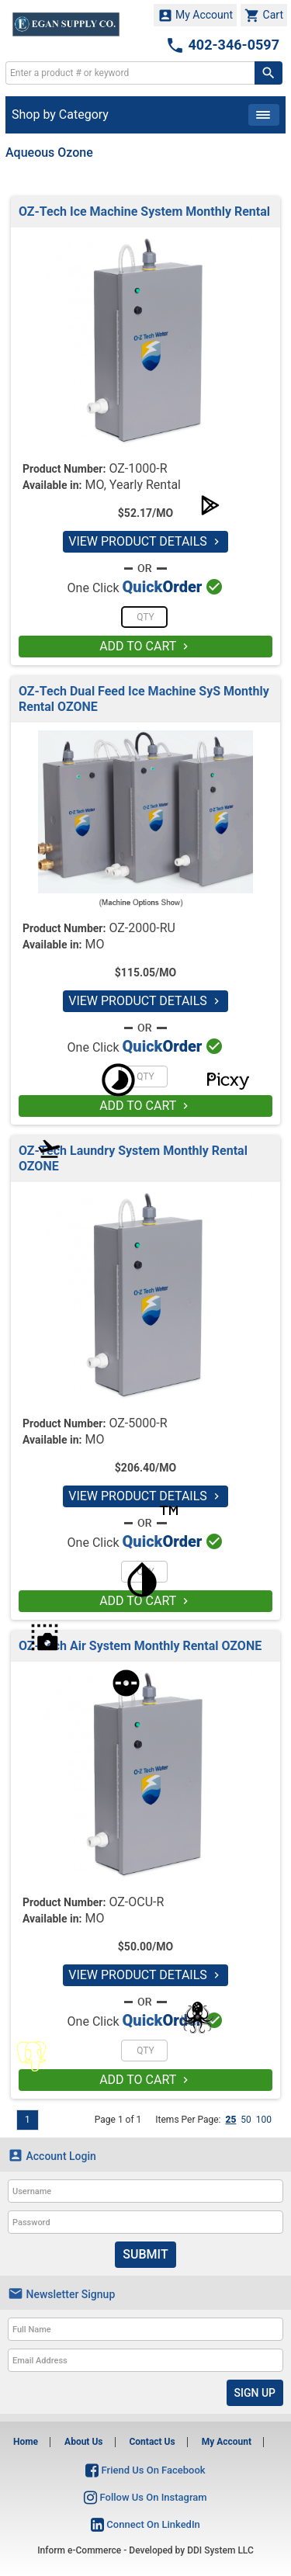 The width and height of the screenshot is (291, 2576). I want to click on indicates trademarked content or branding, so click(169, 1510).